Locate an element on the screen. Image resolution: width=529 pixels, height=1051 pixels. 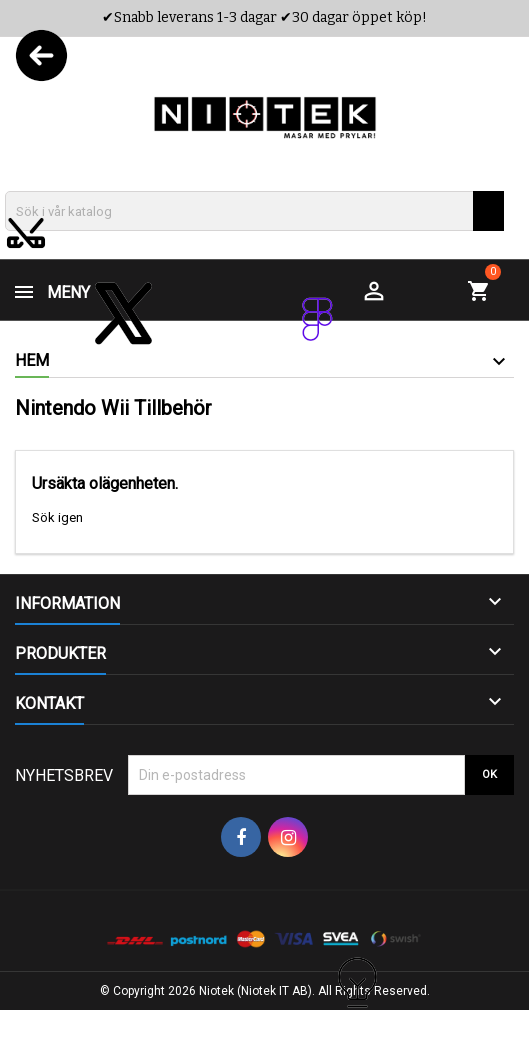
go back to the previous screen is located at coordinates (41, 55).